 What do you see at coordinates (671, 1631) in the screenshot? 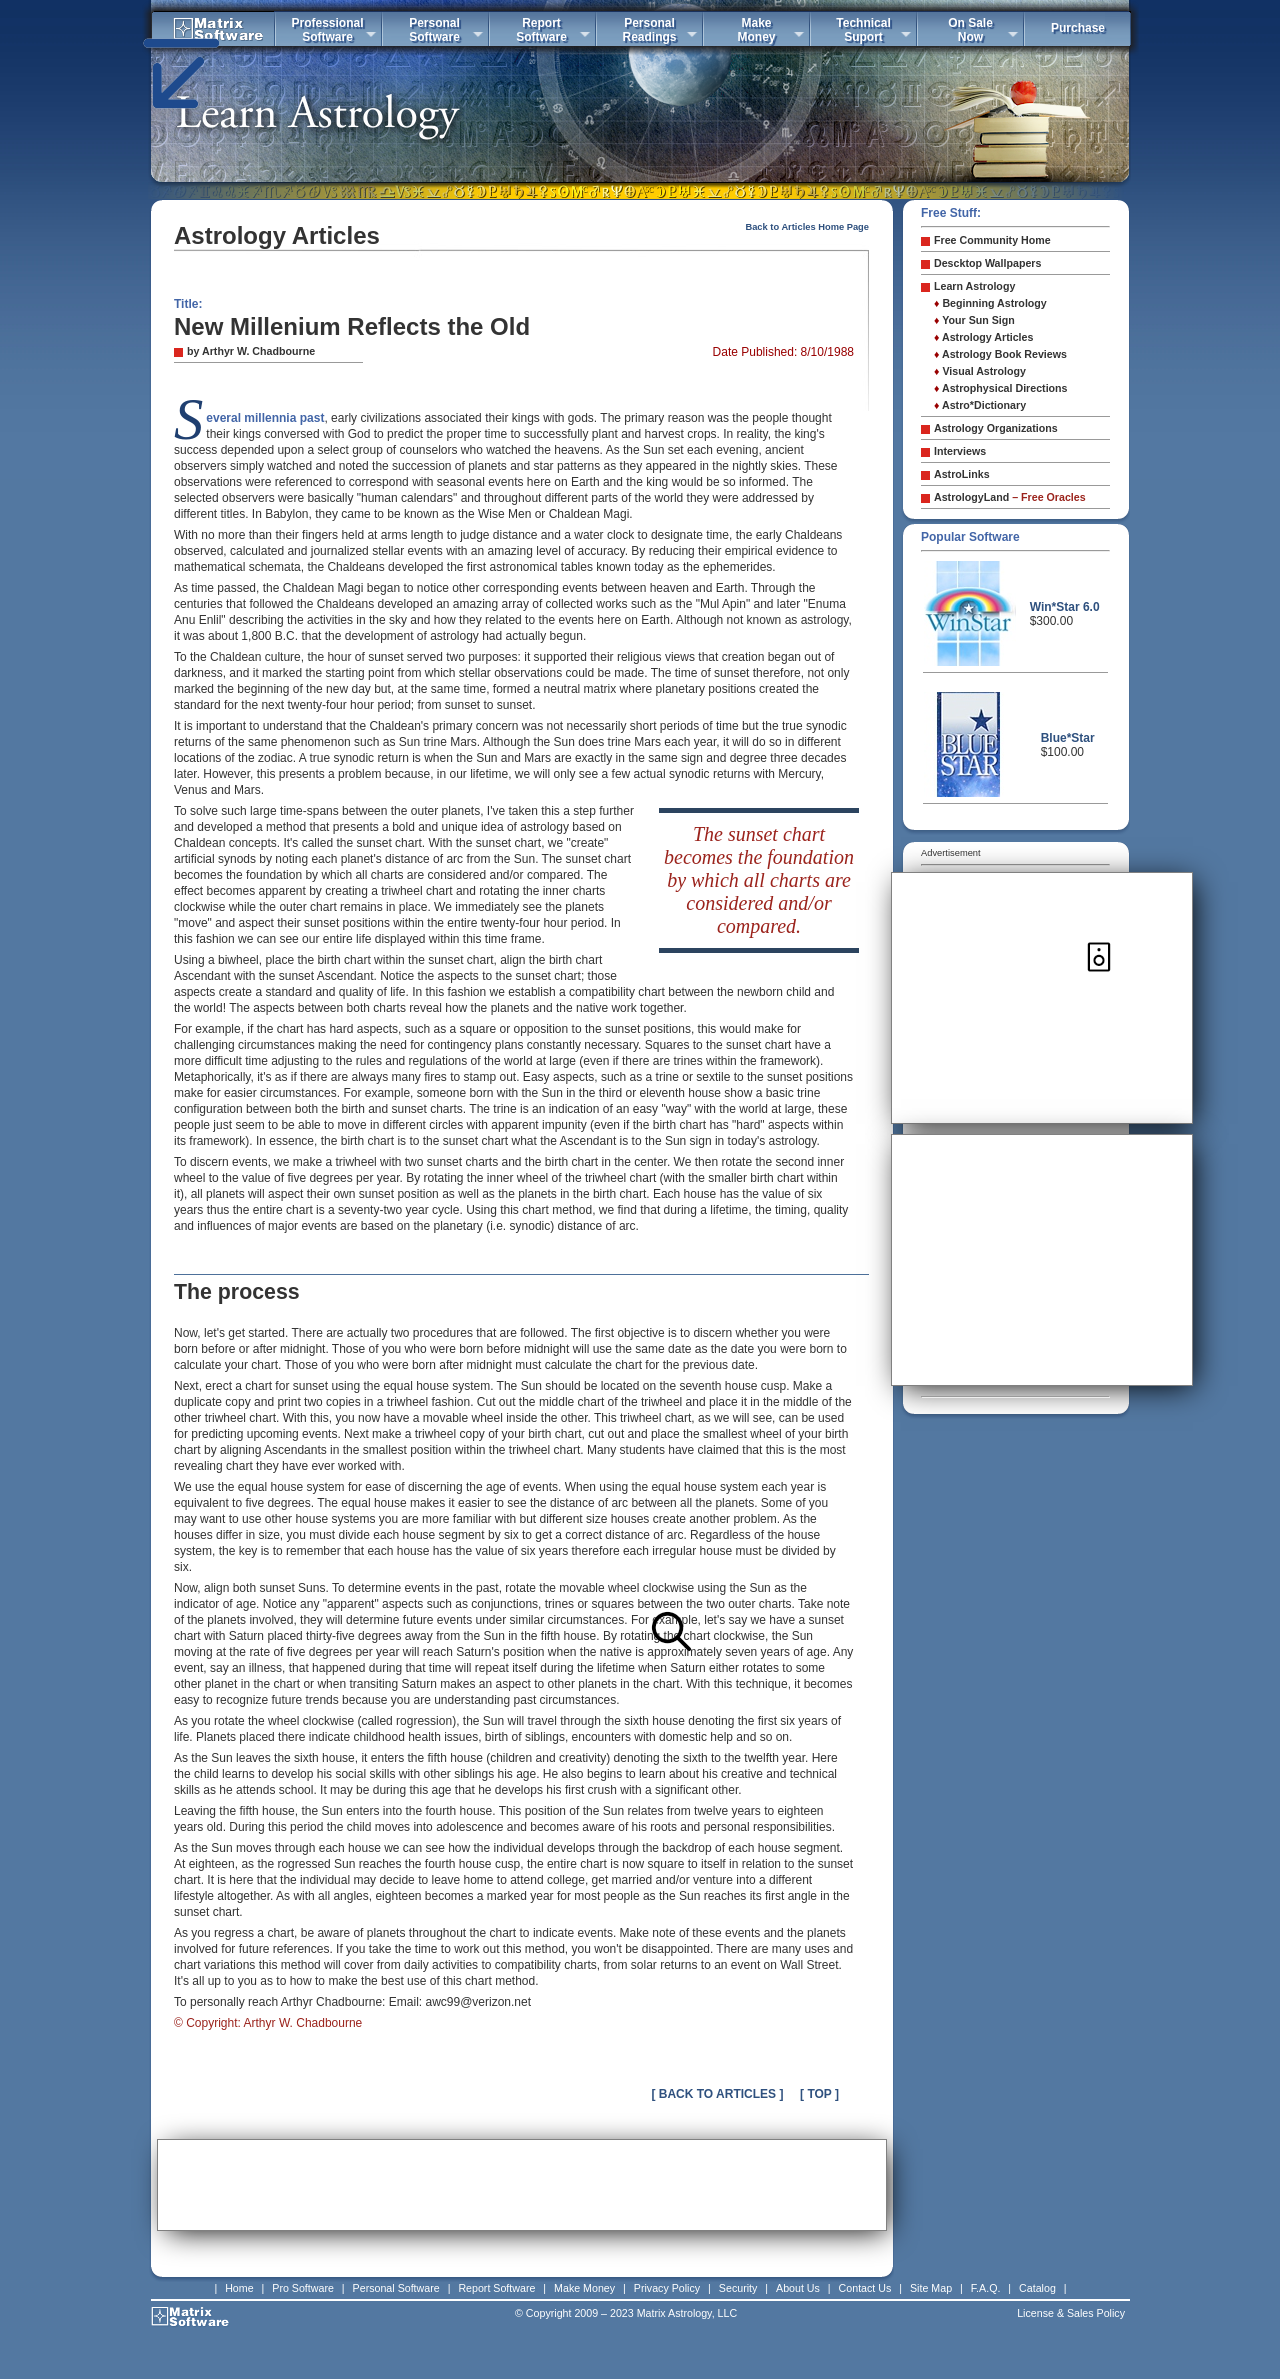
I see `search for content or items` at bounding box center [671, 1631].